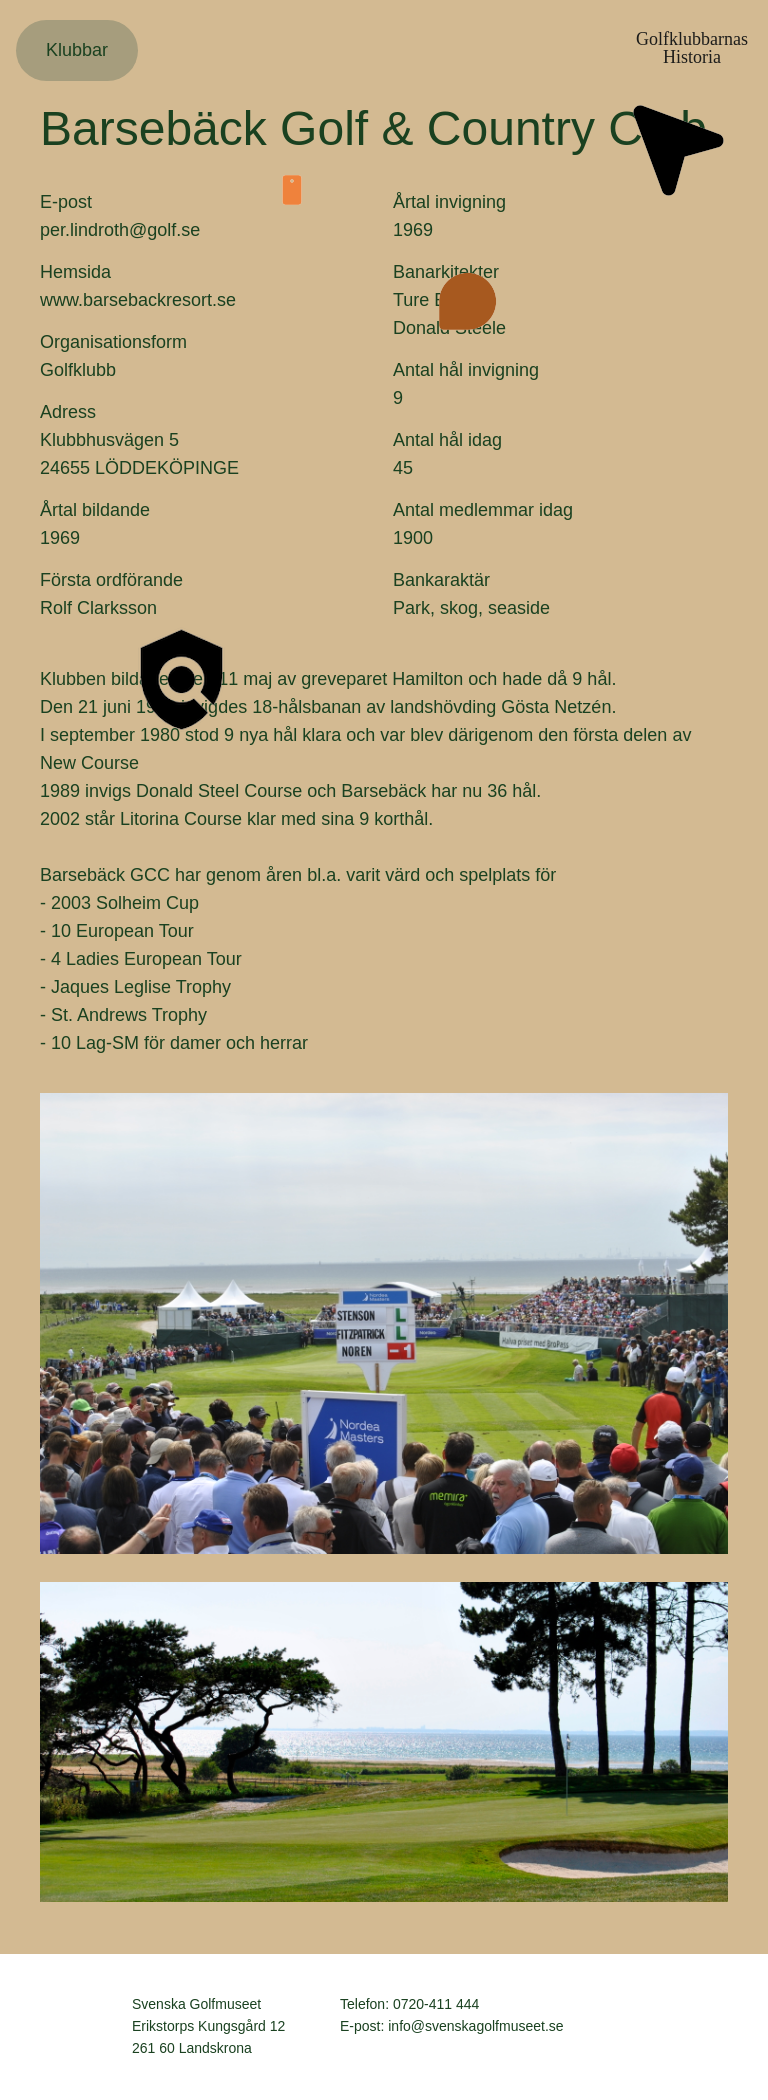 This screenshot has height=2100, width=768. I want to click on view privacy policy or terms, so click(181, 679).